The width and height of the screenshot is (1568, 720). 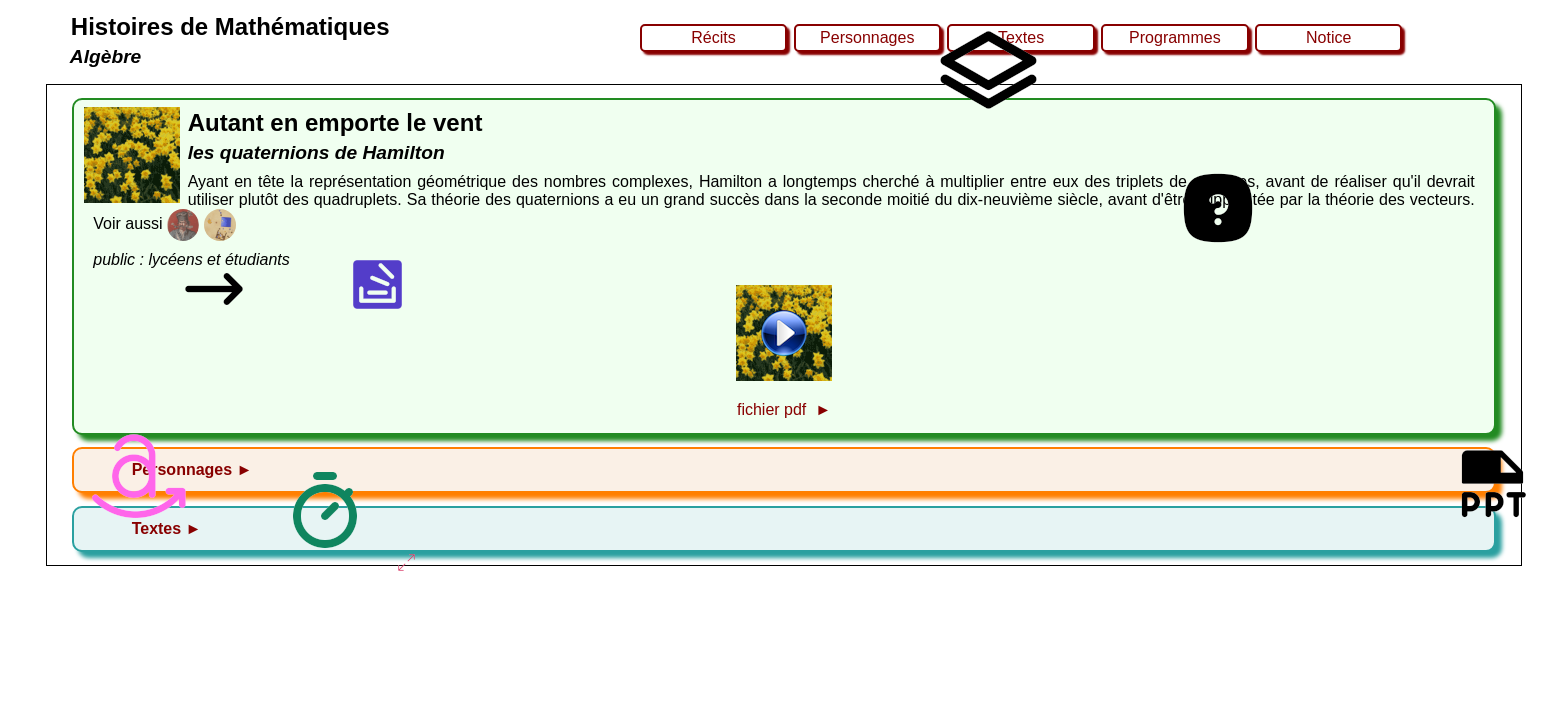 What do you see at coordinates (1492, 486) in the screenshot?
I see `open a PowerPoint presentation file` at bounding box center [1492, 486].